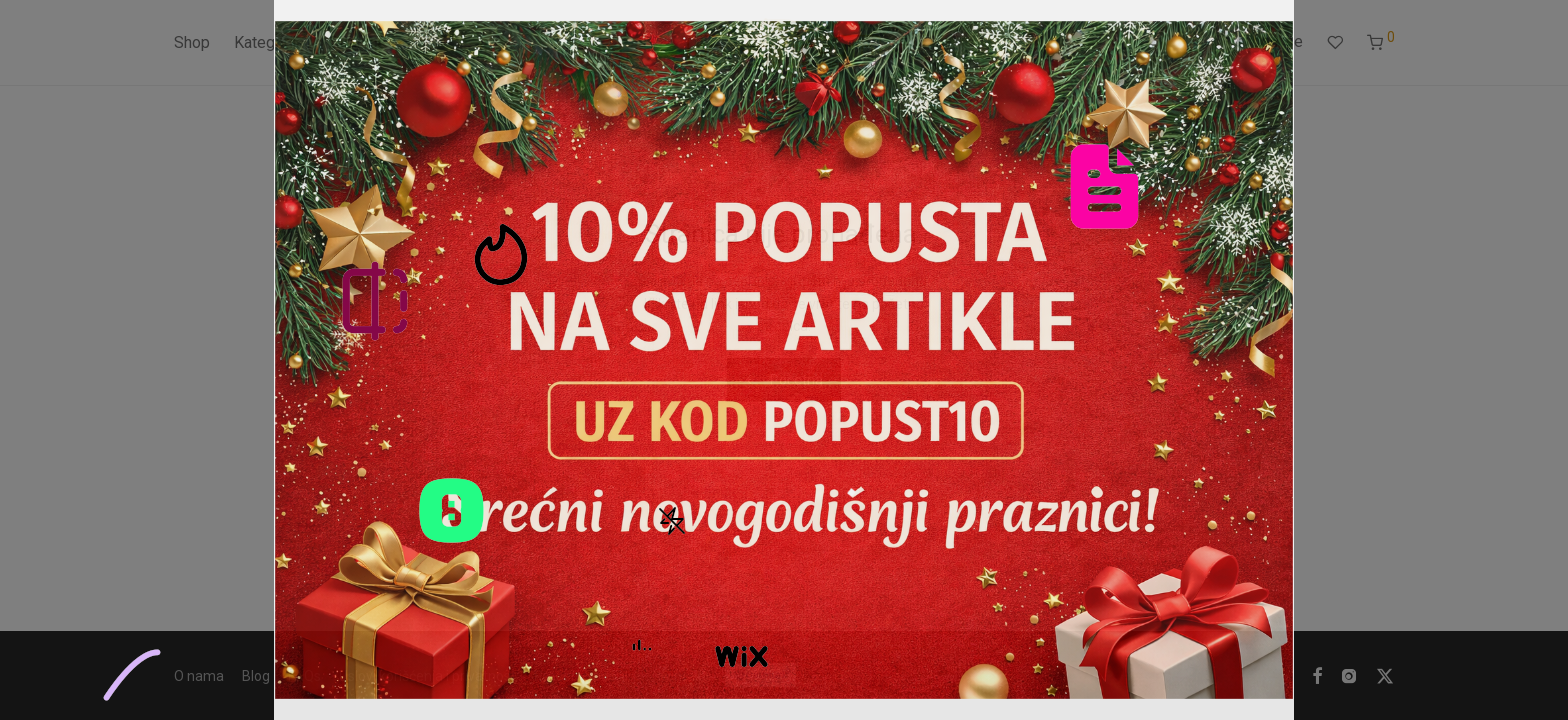 The height and width of the screenshot is (720, 1568). What do you see at coordinates (672, 521) in the screenshot?
I see `flash or lightning feature disabled` at bounding box center [672, 521].